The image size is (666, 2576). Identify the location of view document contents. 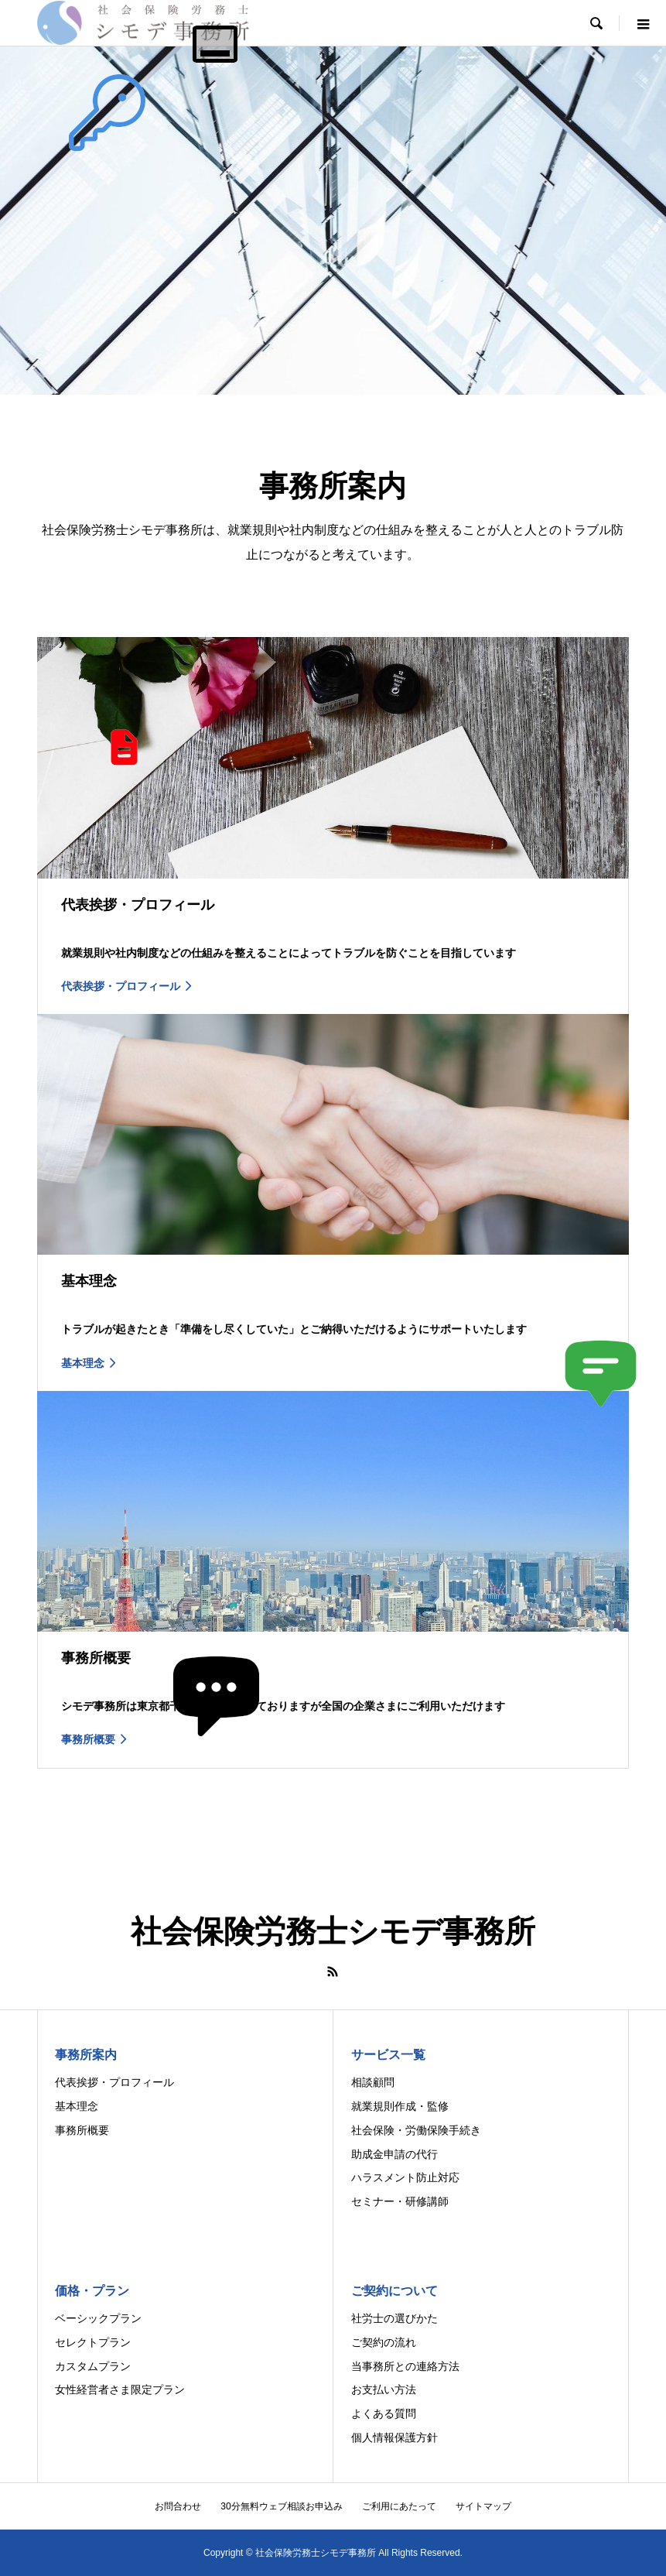
(124, 747).